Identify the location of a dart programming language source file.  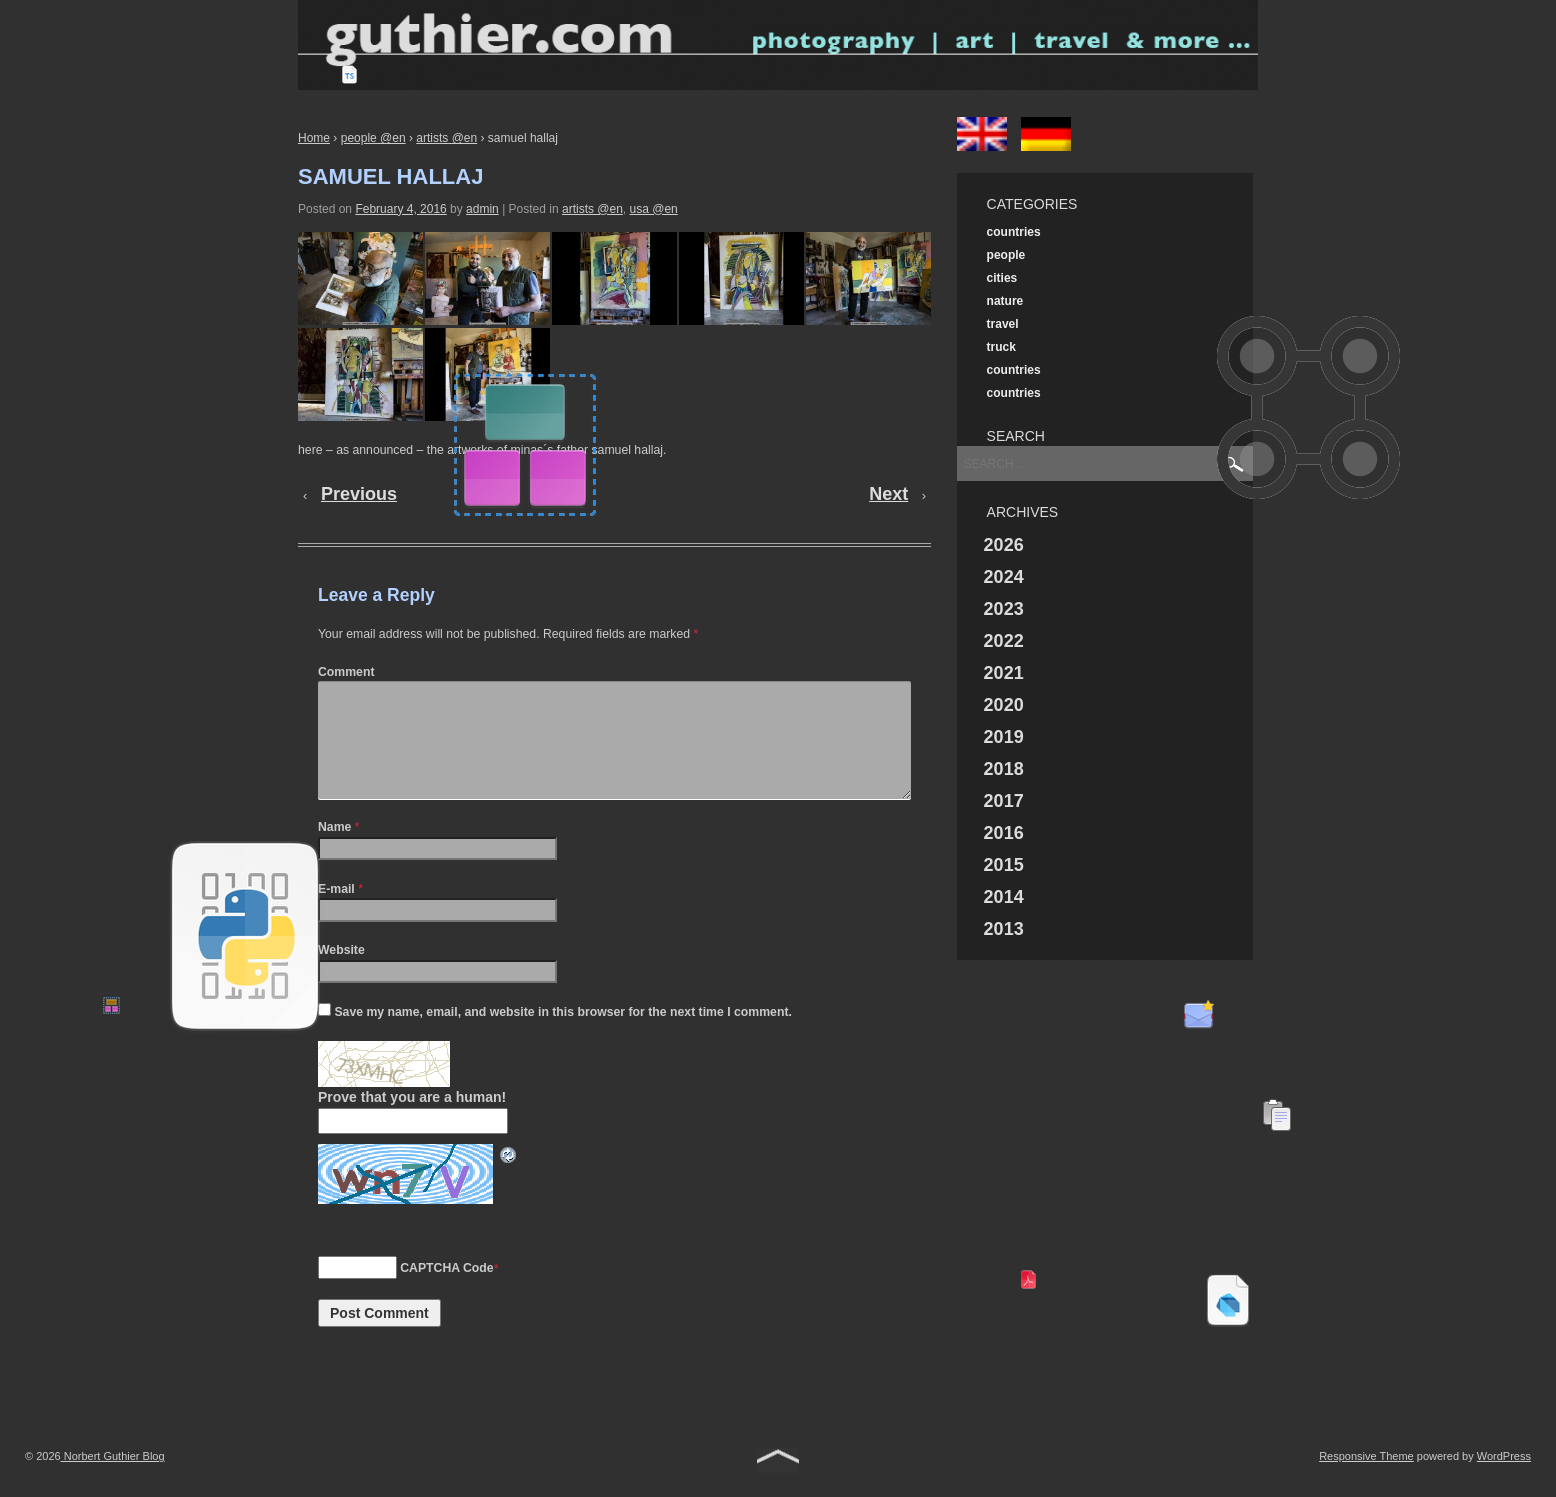
(1228, 1300).